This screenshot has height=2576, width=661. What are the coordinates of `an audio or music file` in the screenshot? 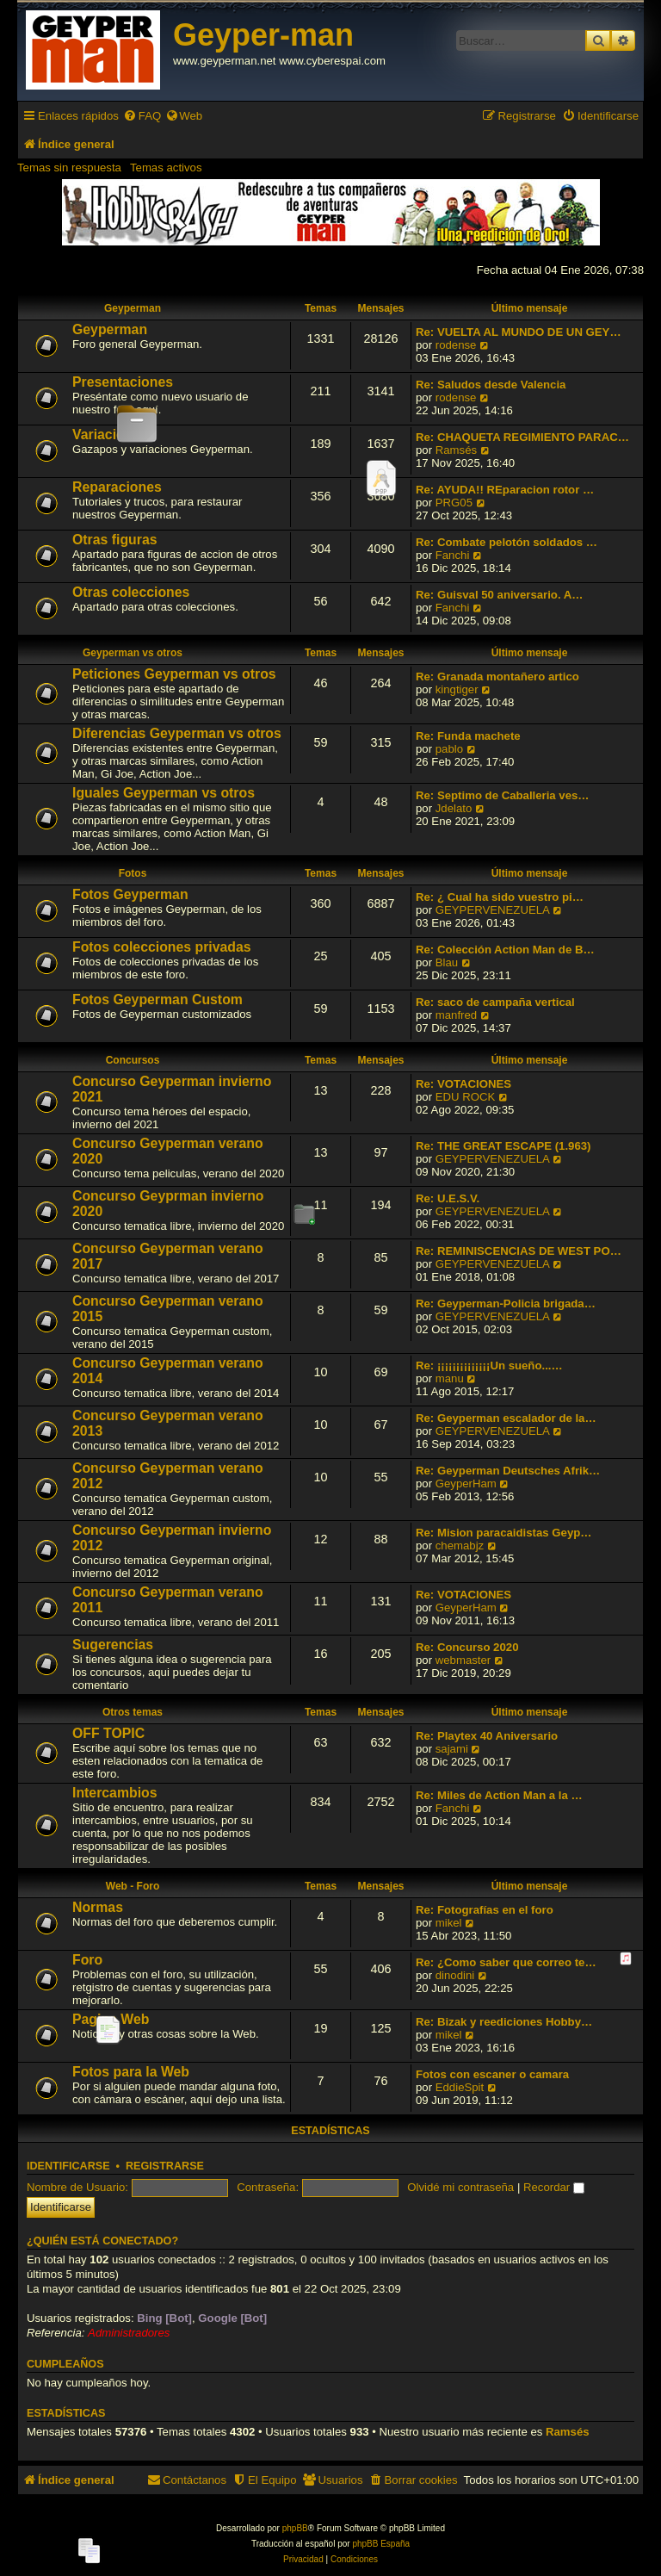 It's located at (626, 1958).